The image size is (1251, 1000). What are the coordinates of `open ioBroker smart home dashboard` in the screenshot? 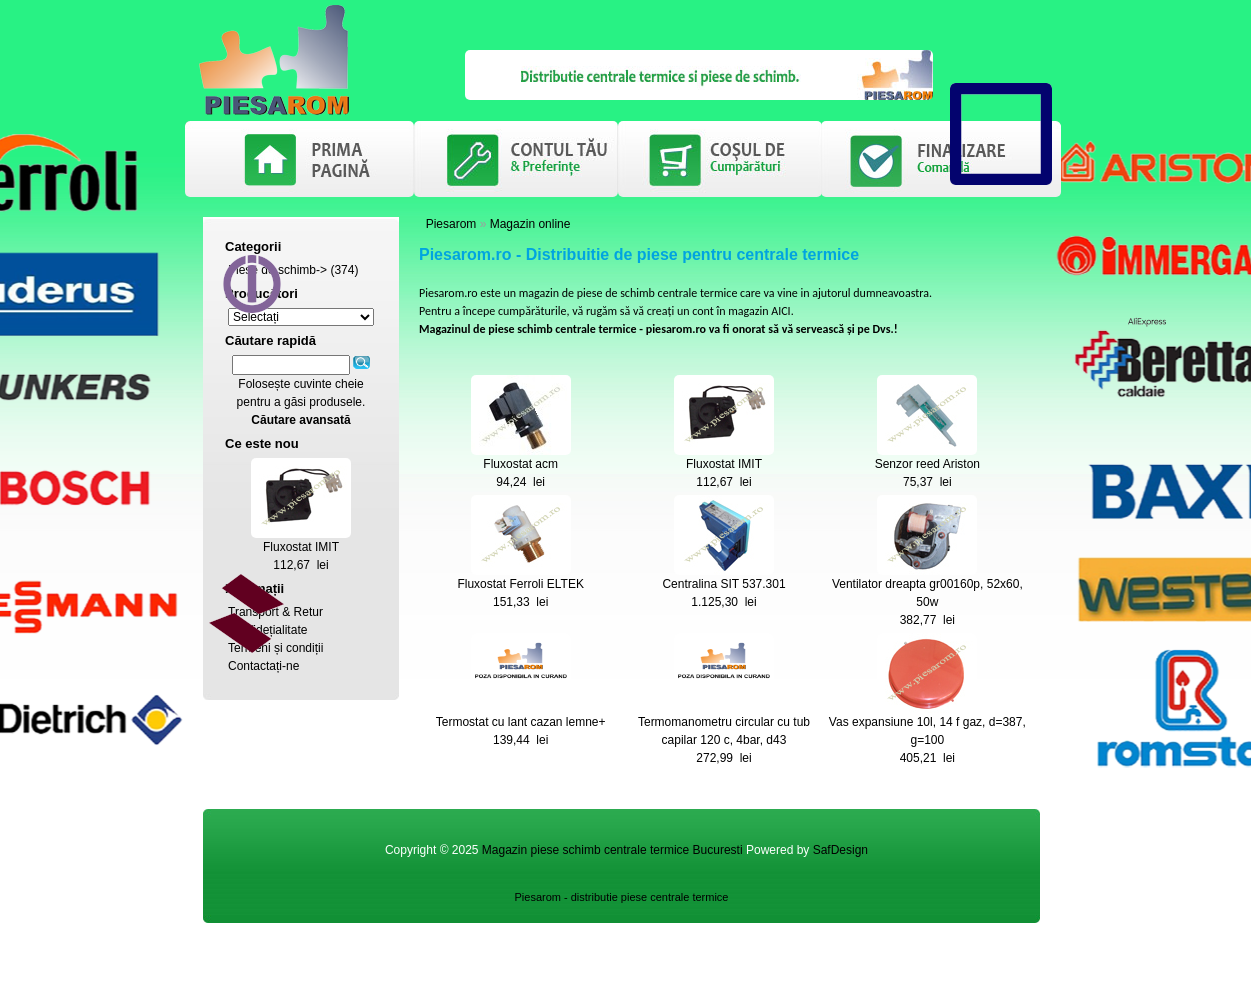 It's located at (252, 284).